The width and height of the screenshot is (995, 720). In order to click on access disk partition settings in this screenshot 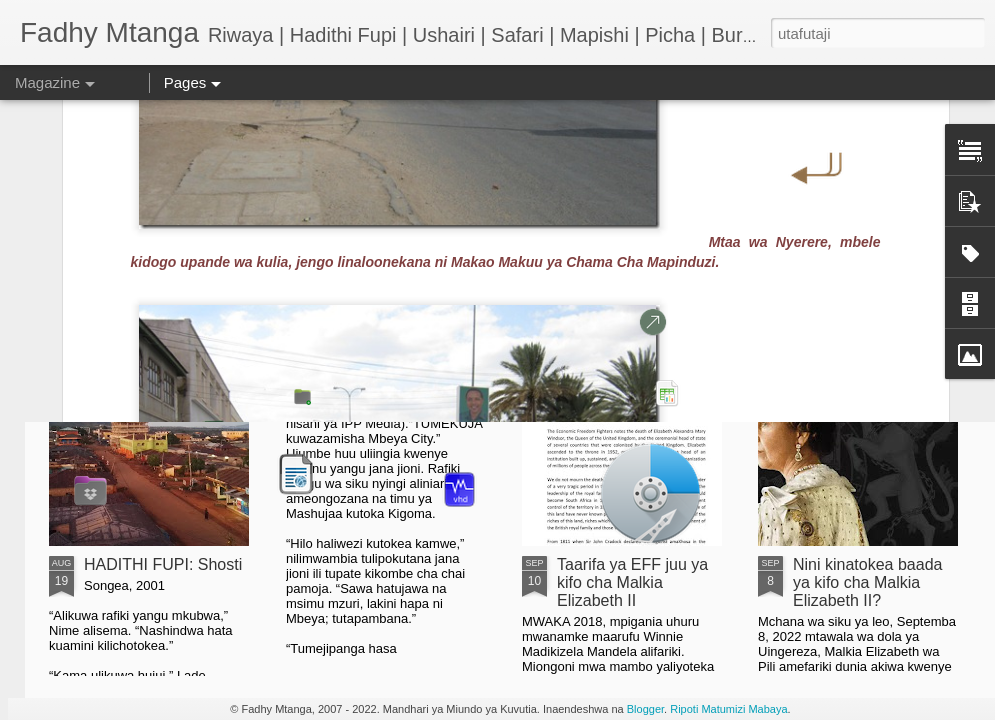, I will do `click(650, 493)`.